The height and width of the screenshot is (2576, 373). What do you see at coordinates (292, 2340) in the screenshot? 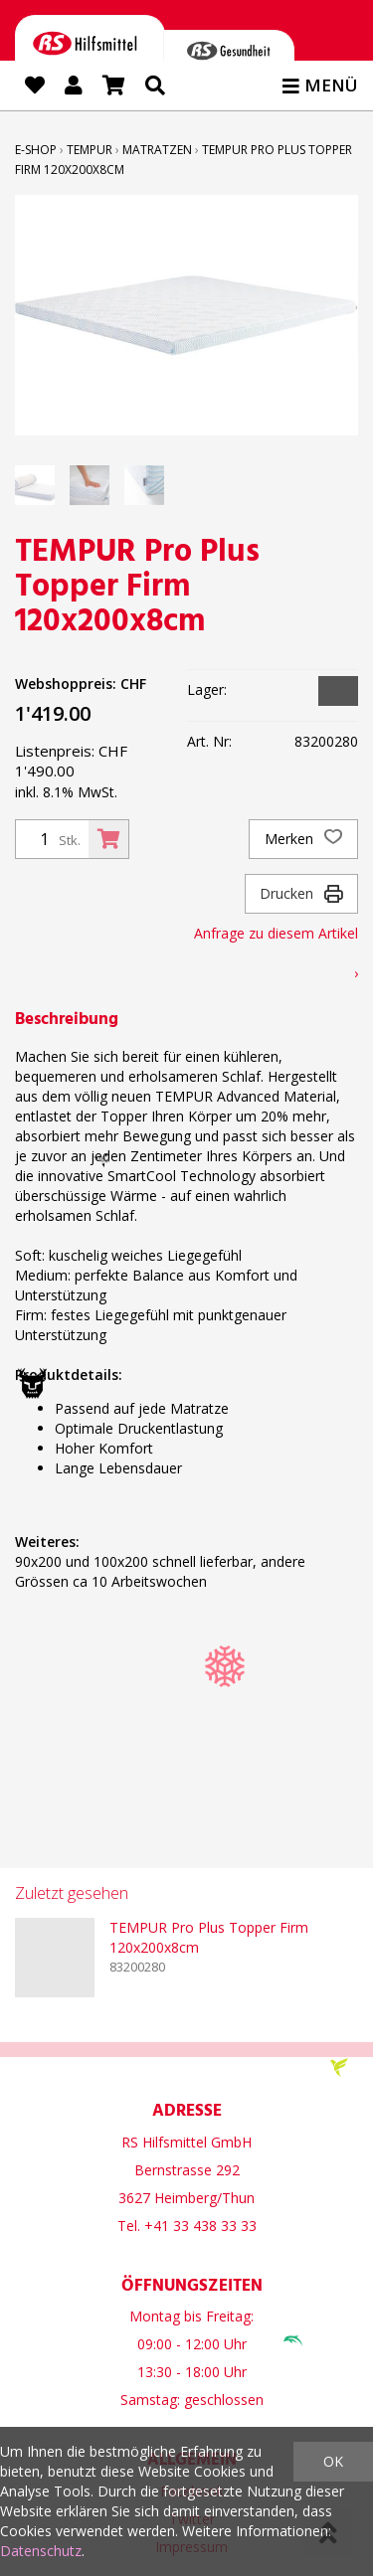
I see `dolphin emulator logo` at bounding box center [292, 2340].